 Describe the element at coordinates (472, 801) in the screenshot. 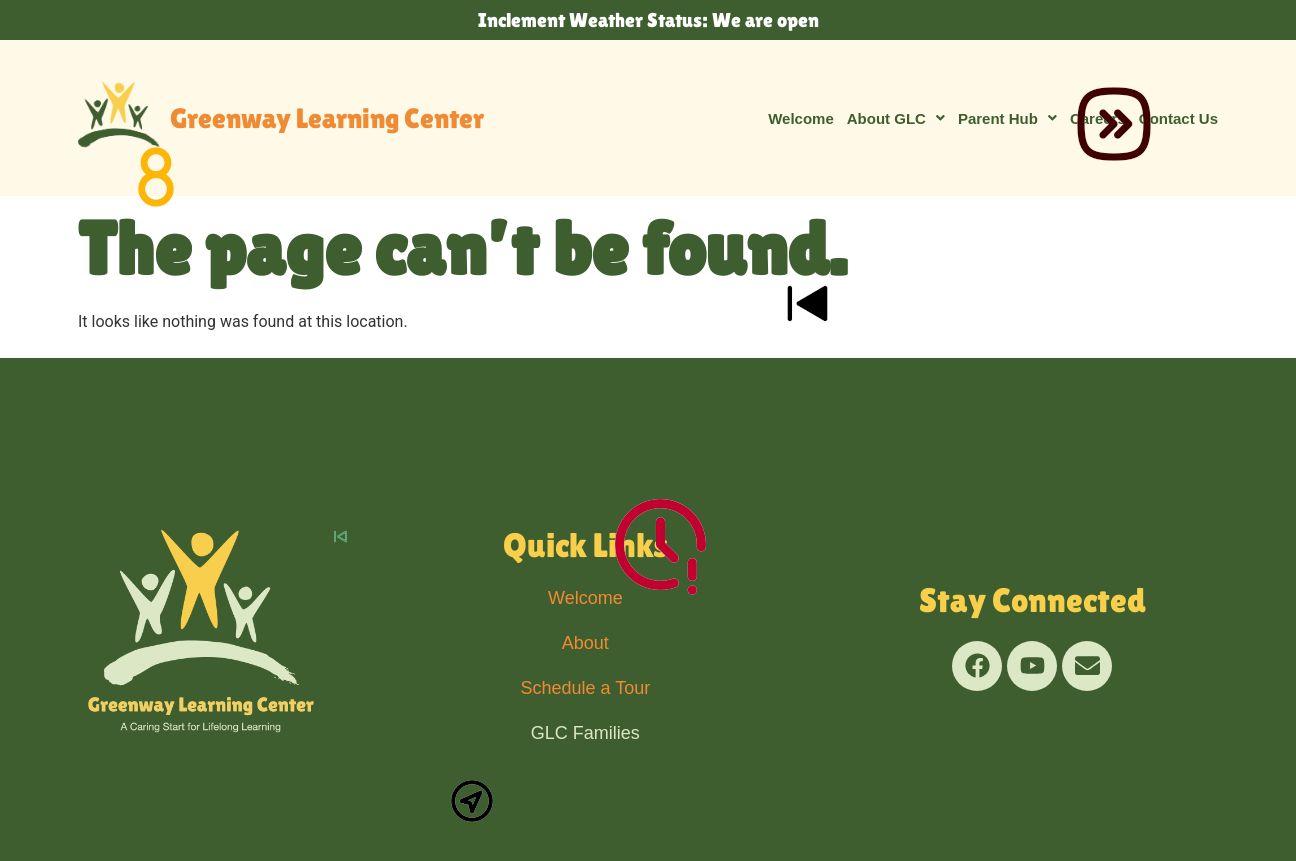

I see `access current location services` at that location.